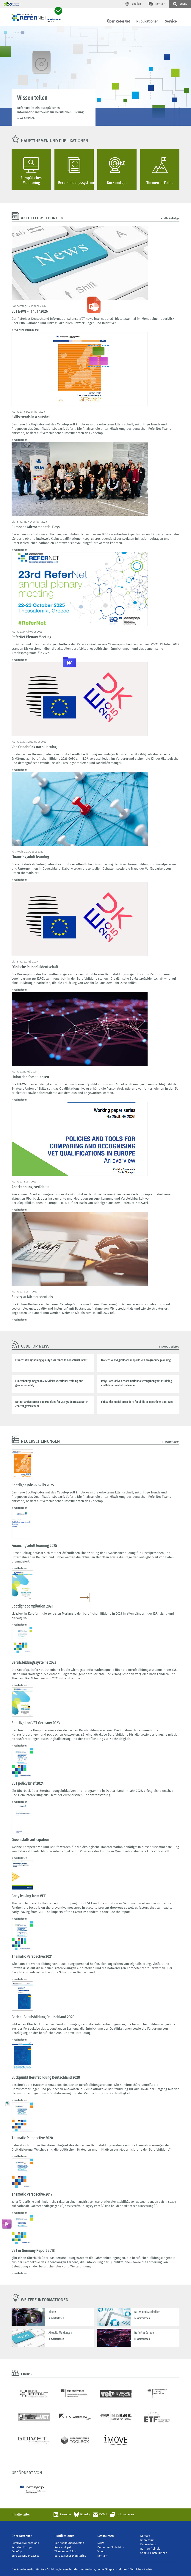  What do you see at coordinates (94, 305) in the screenshot?
I see `a microsoft powerpoint file` at bounding box center [94, 305].